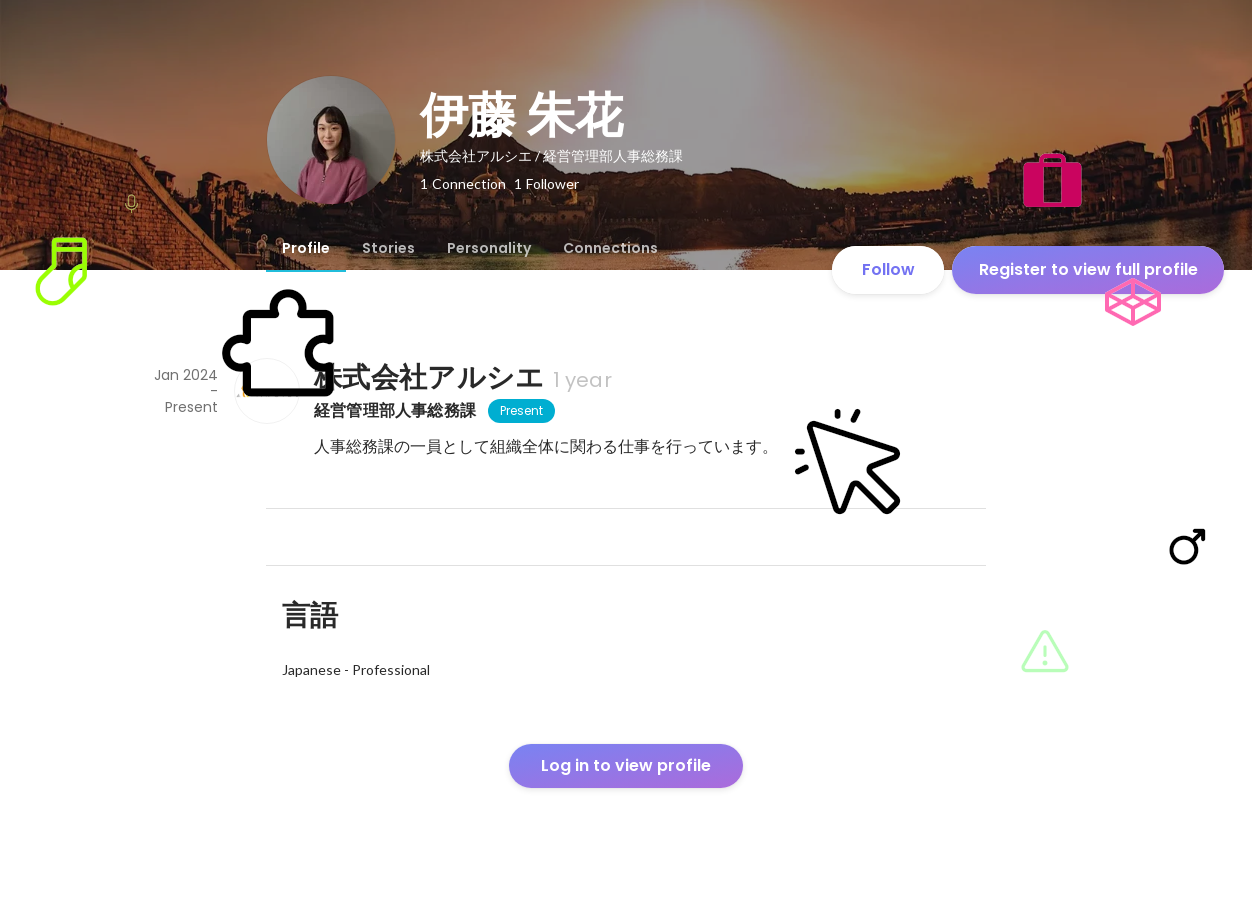  What do you see at coordinates (284, 347) in the screenshot?
I see `access plugins or extensions` at bounding box center [284, 347].